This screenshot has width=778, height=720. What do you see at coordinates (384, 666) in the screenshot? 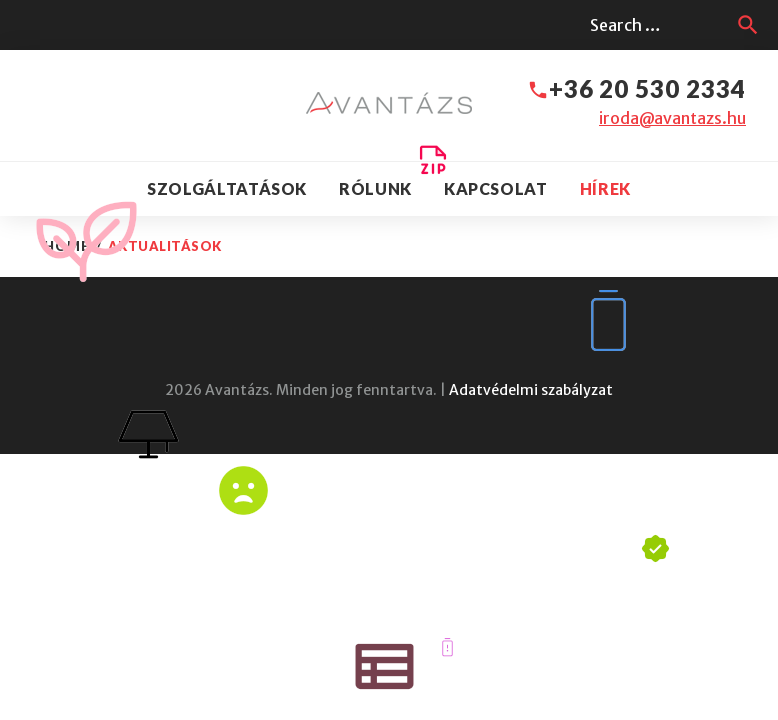
I see `view data in table format` at bounding box center [384, 666].